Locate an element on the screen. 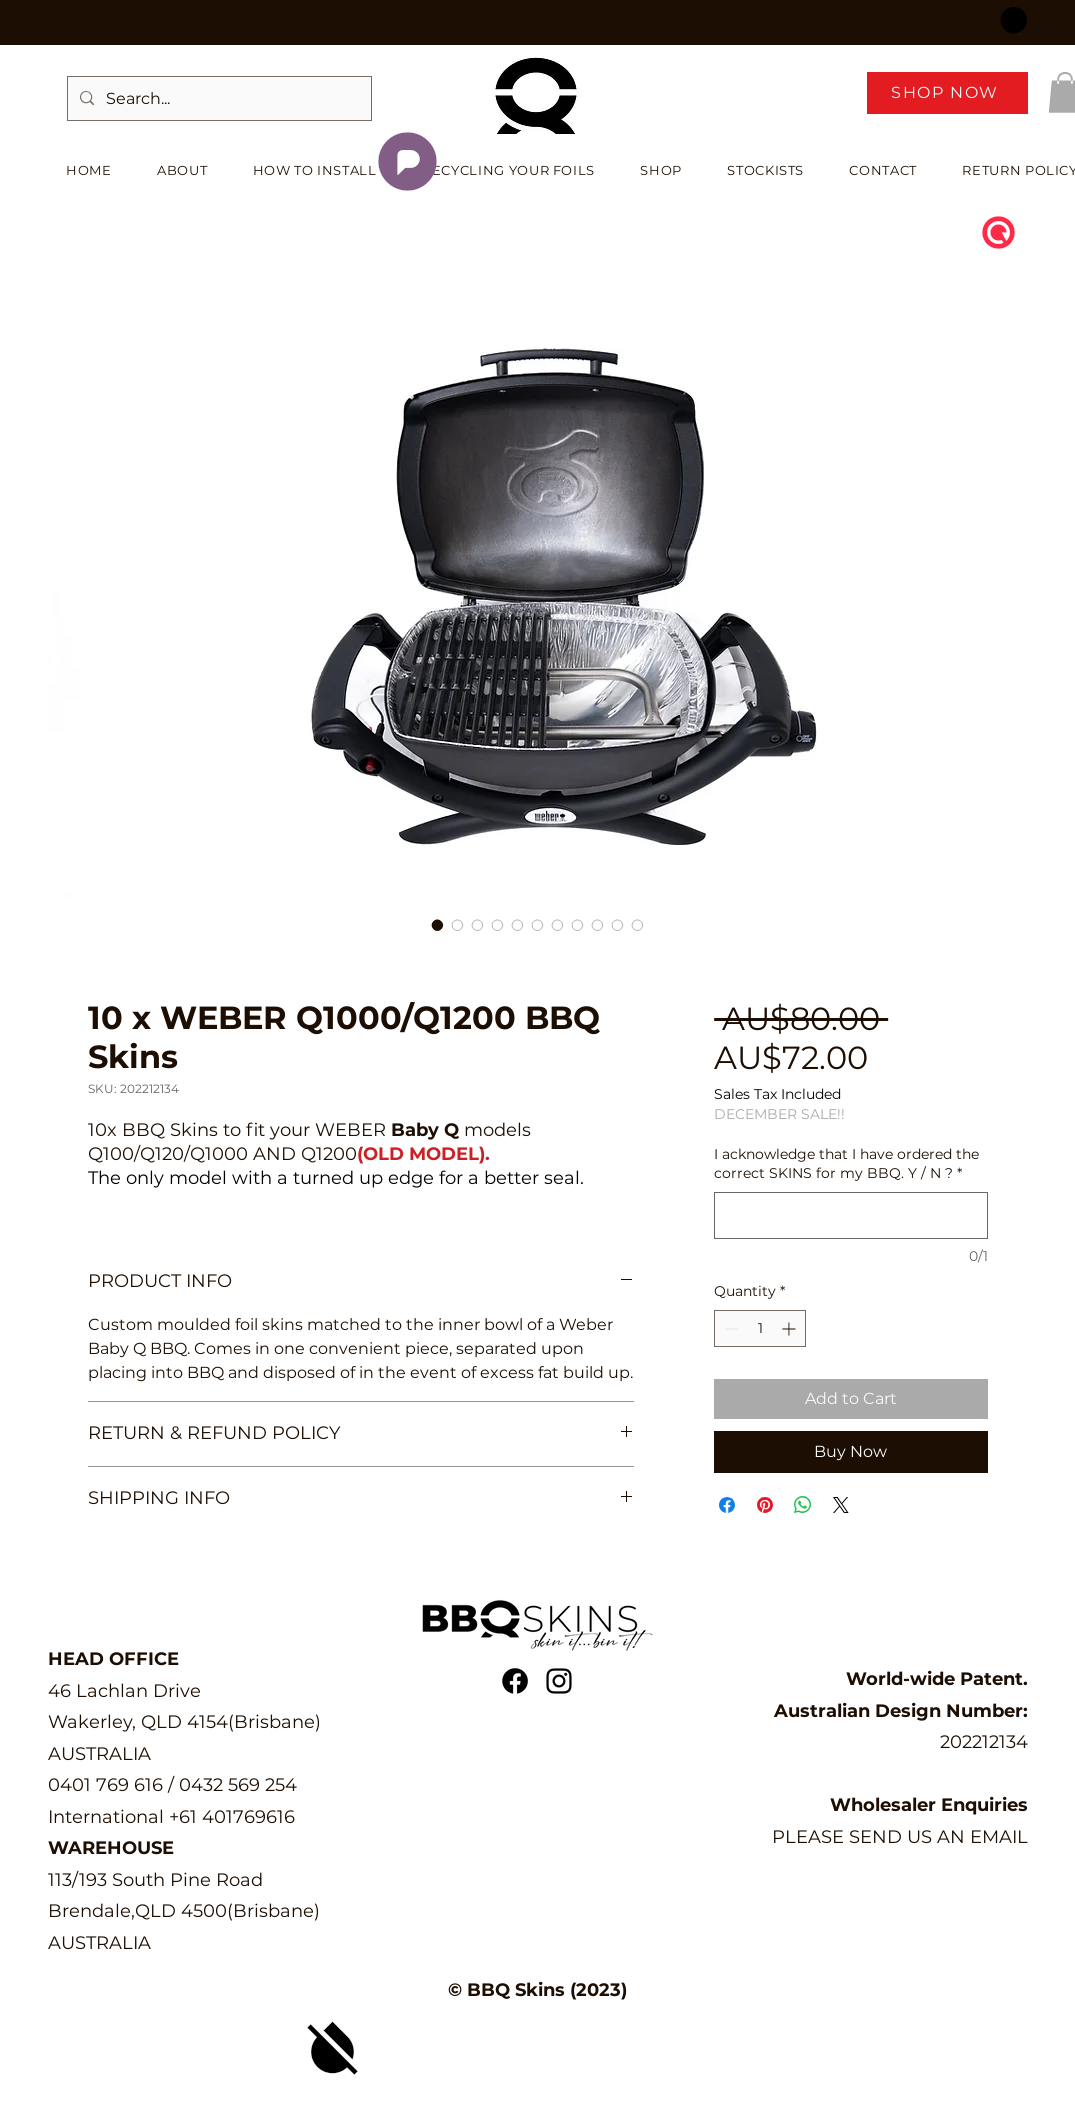 The image size is (1075, 2124). open the pixelfed app is located at coordinates (407, 161).